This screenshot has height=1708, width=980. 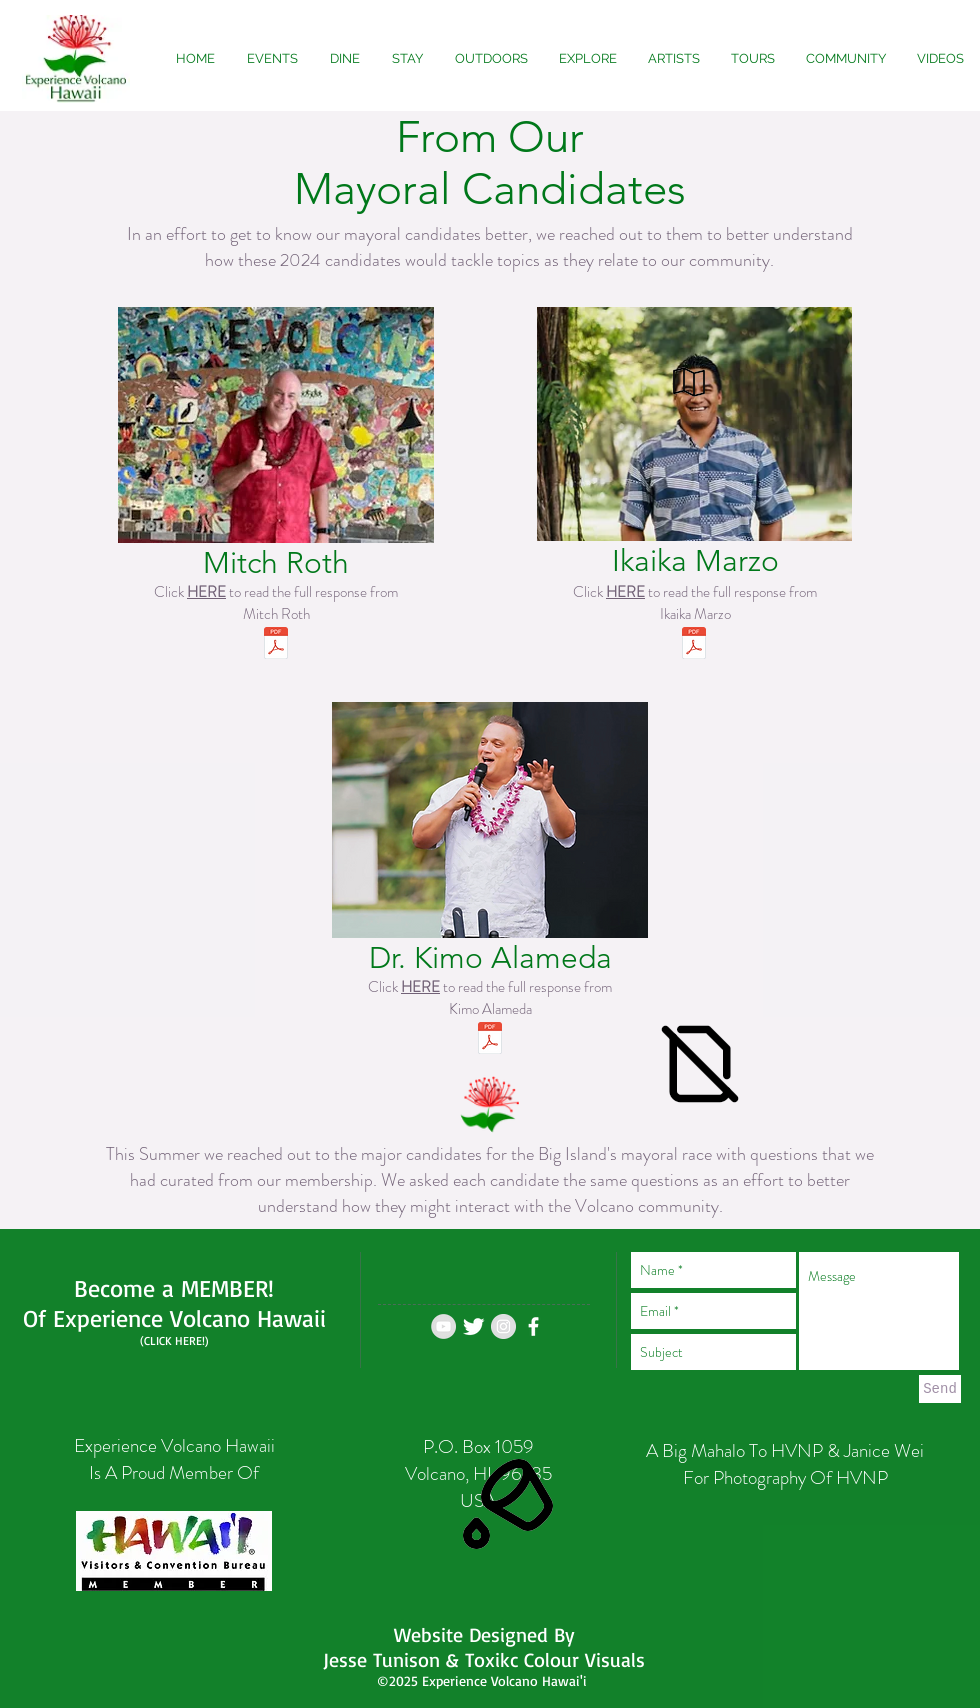 I want to click on view map or navigation, so click(x=689, y=382).